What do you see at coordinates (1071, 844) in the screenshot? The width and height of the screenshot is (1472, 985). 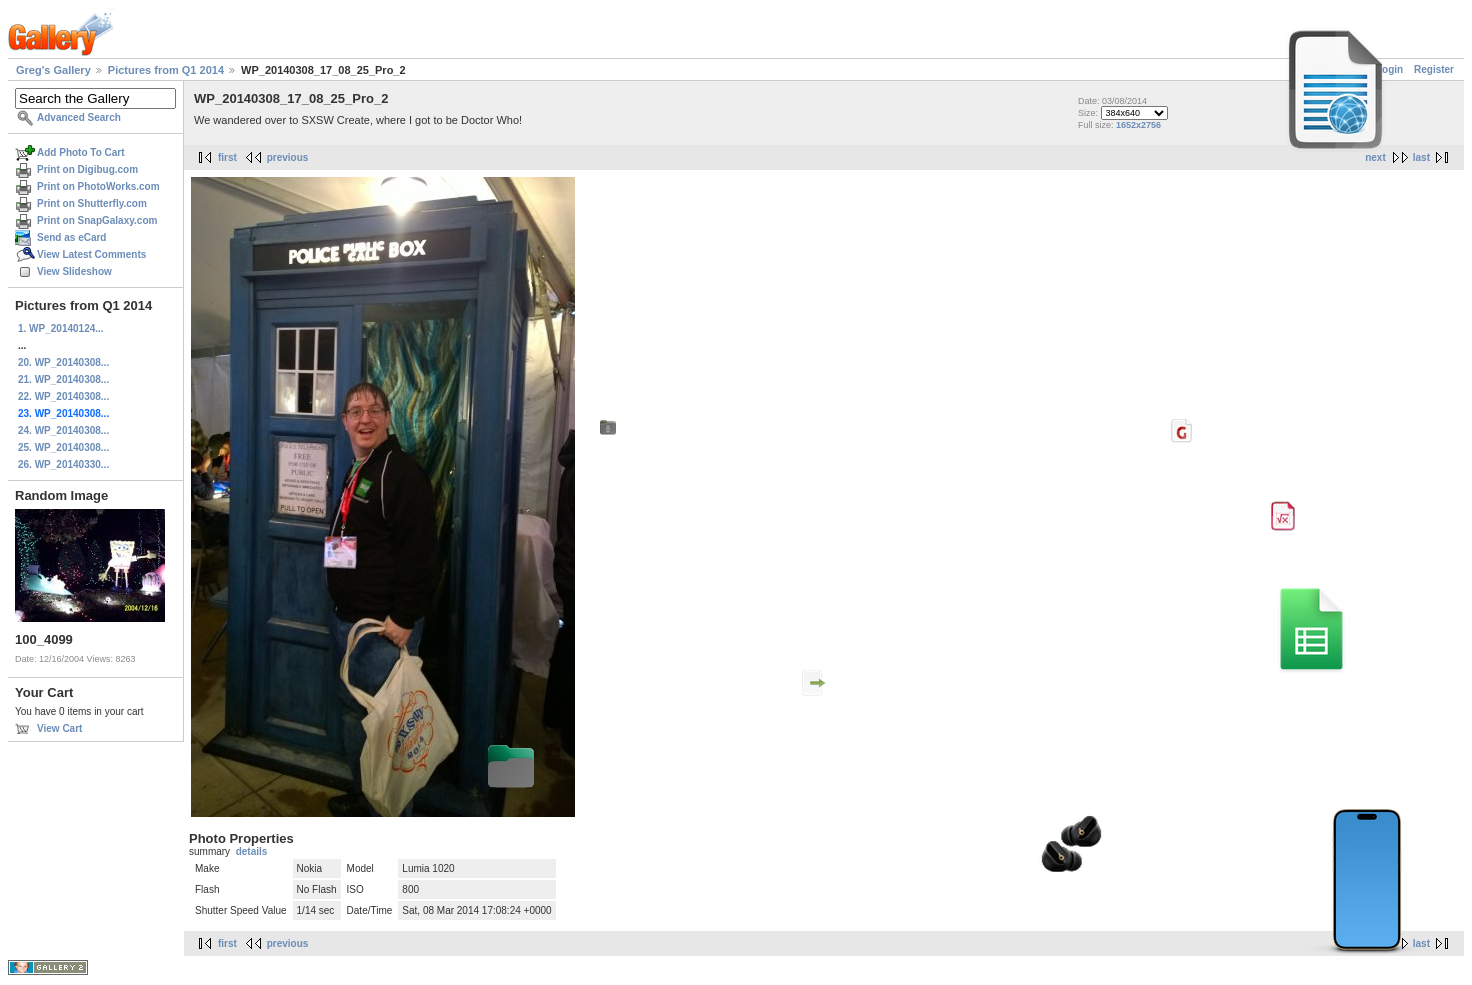 I see `connect beats wireless earbuds` at bounding box center [1071, 844].